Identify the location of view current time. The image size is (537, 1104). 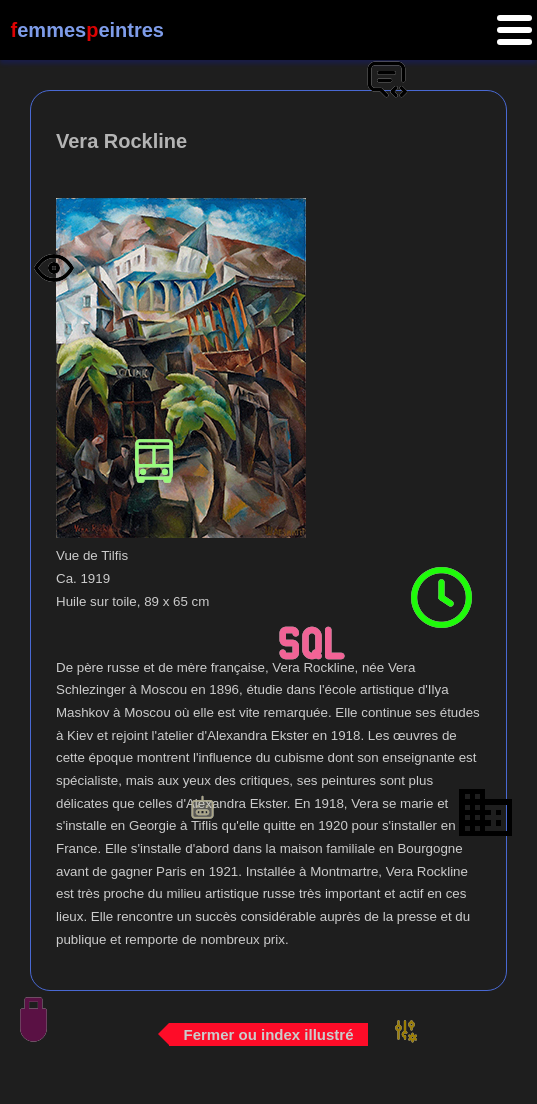
(441, 597).